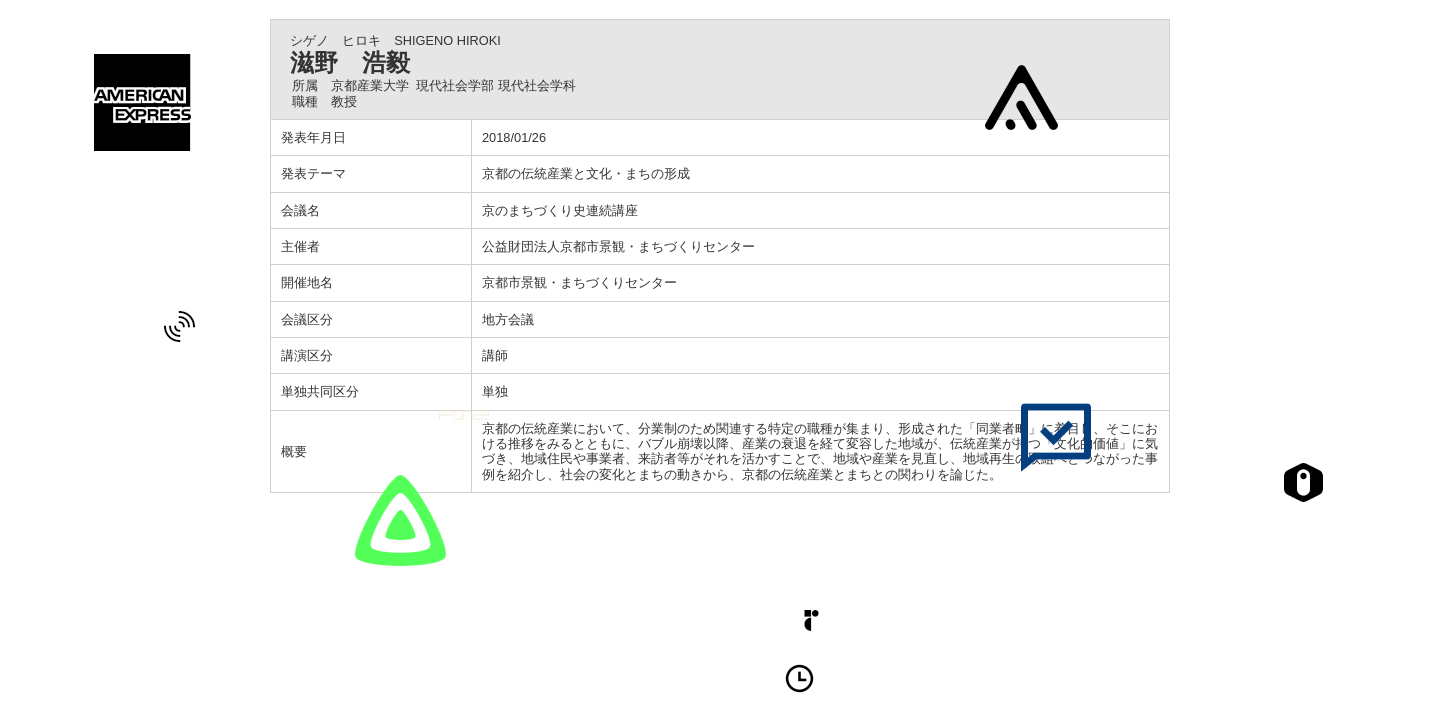 The image size is (1440, 720). Describe the element at coordinates (1021, 97) in the screenshot. I see `open aegis authenticator app` at that location.